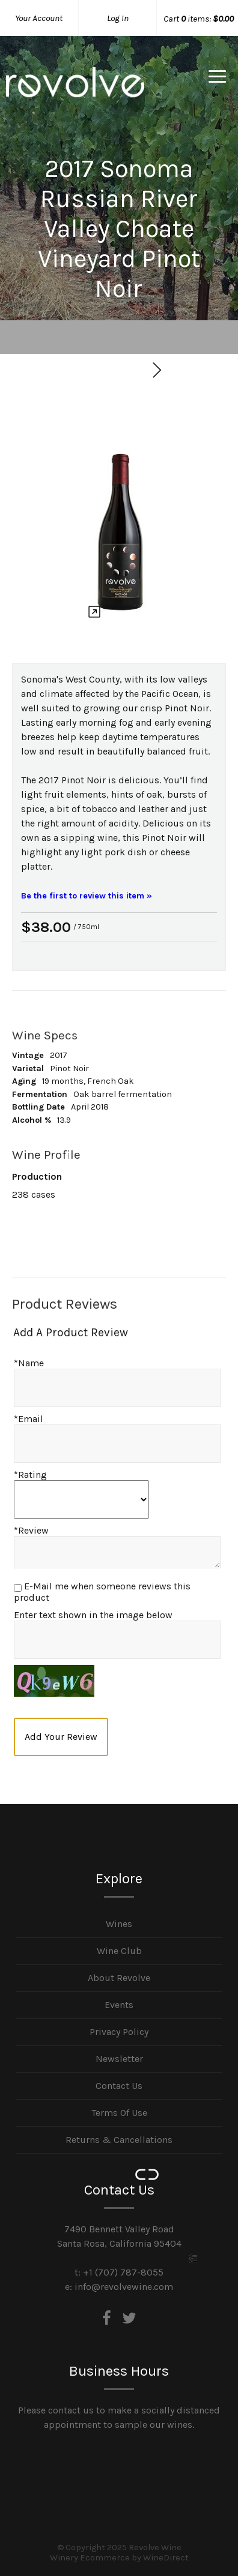 The image size is (238, 2576). What do you see at coordinates (156, 370) in the screenshot?
I see `navigate to the next item or page` at bounding box center [156, 370].